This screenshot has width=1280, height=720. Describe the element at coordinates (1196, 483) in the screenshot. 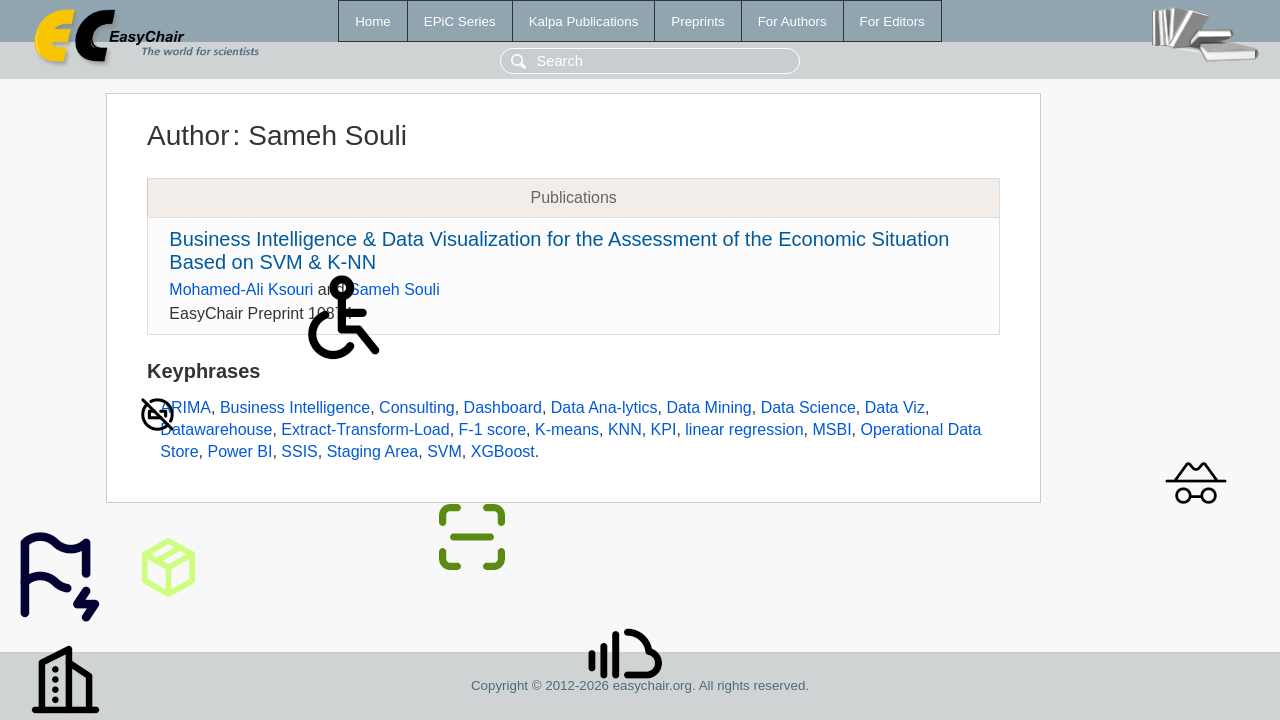

I see `enable incognito or private browsing mode` at that location.